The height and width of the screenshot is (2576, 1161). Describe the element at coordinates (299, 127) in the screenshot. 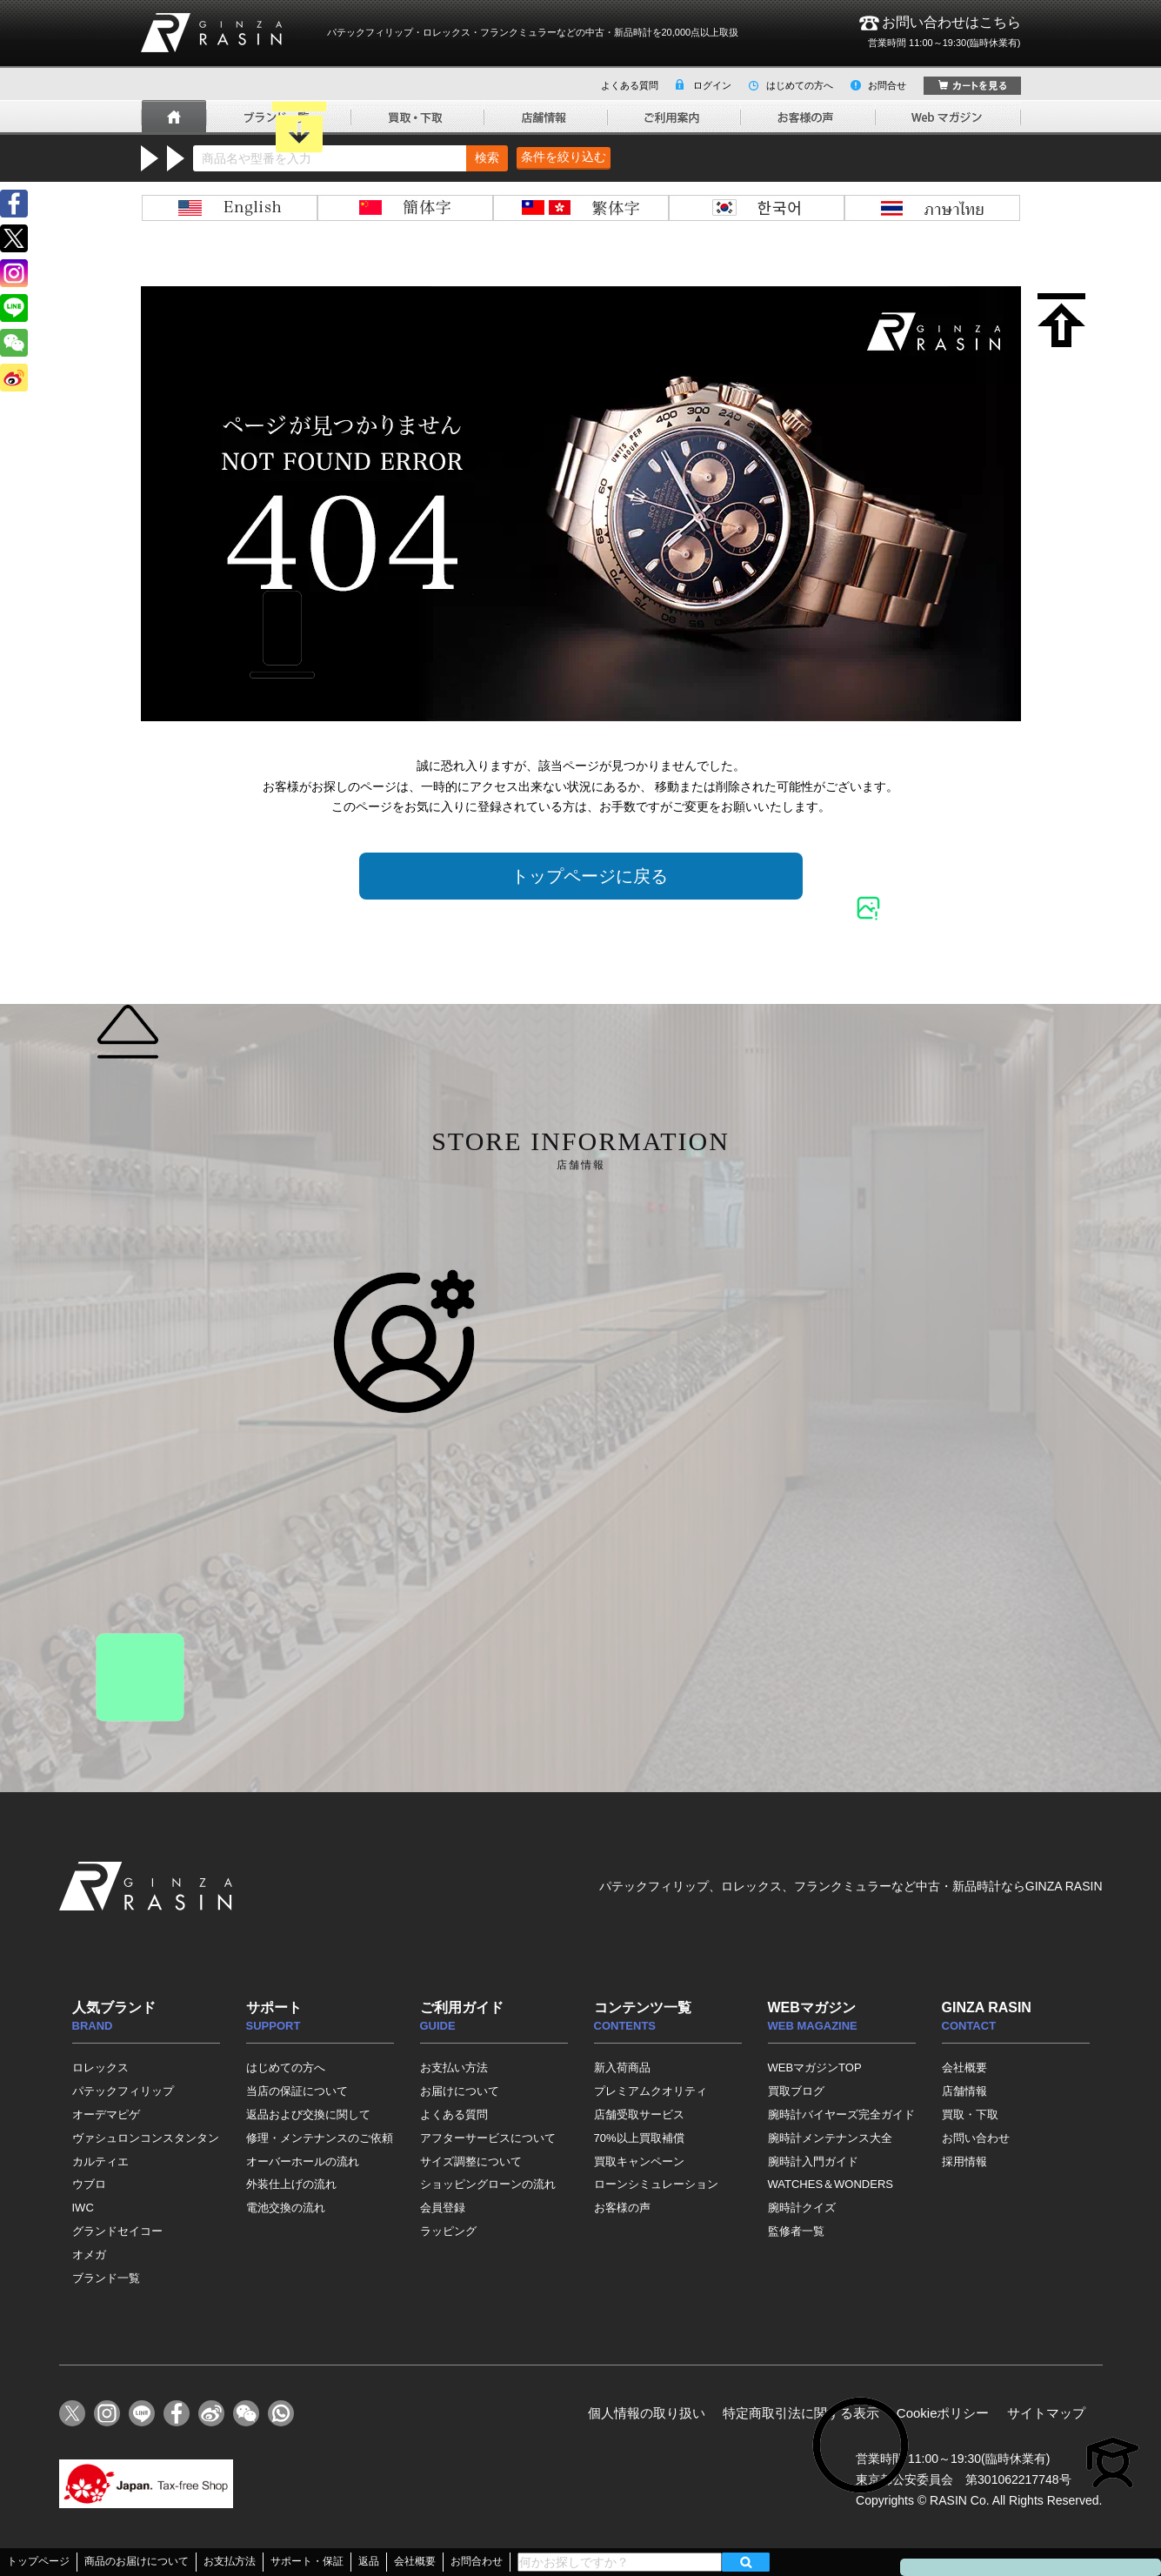

I see `archive this item` at that location.